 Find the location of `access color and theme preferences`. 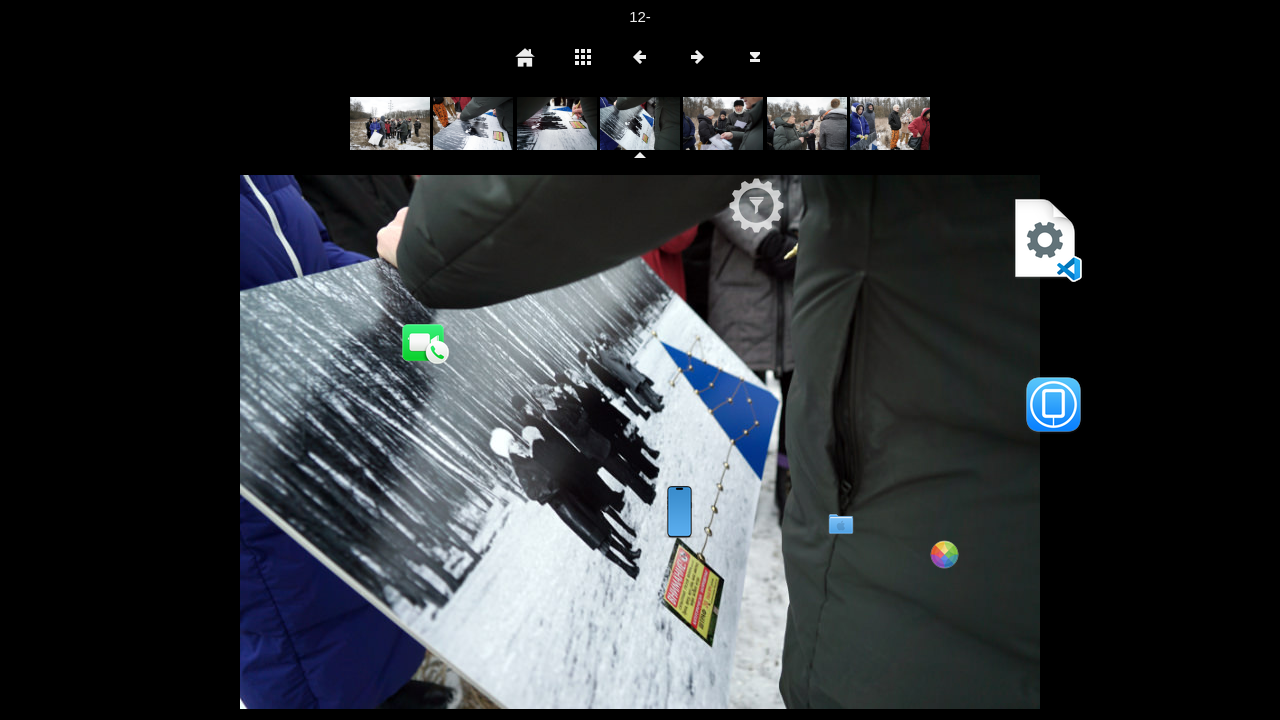

access color and theme preferences is located at coordinates (944, 554).